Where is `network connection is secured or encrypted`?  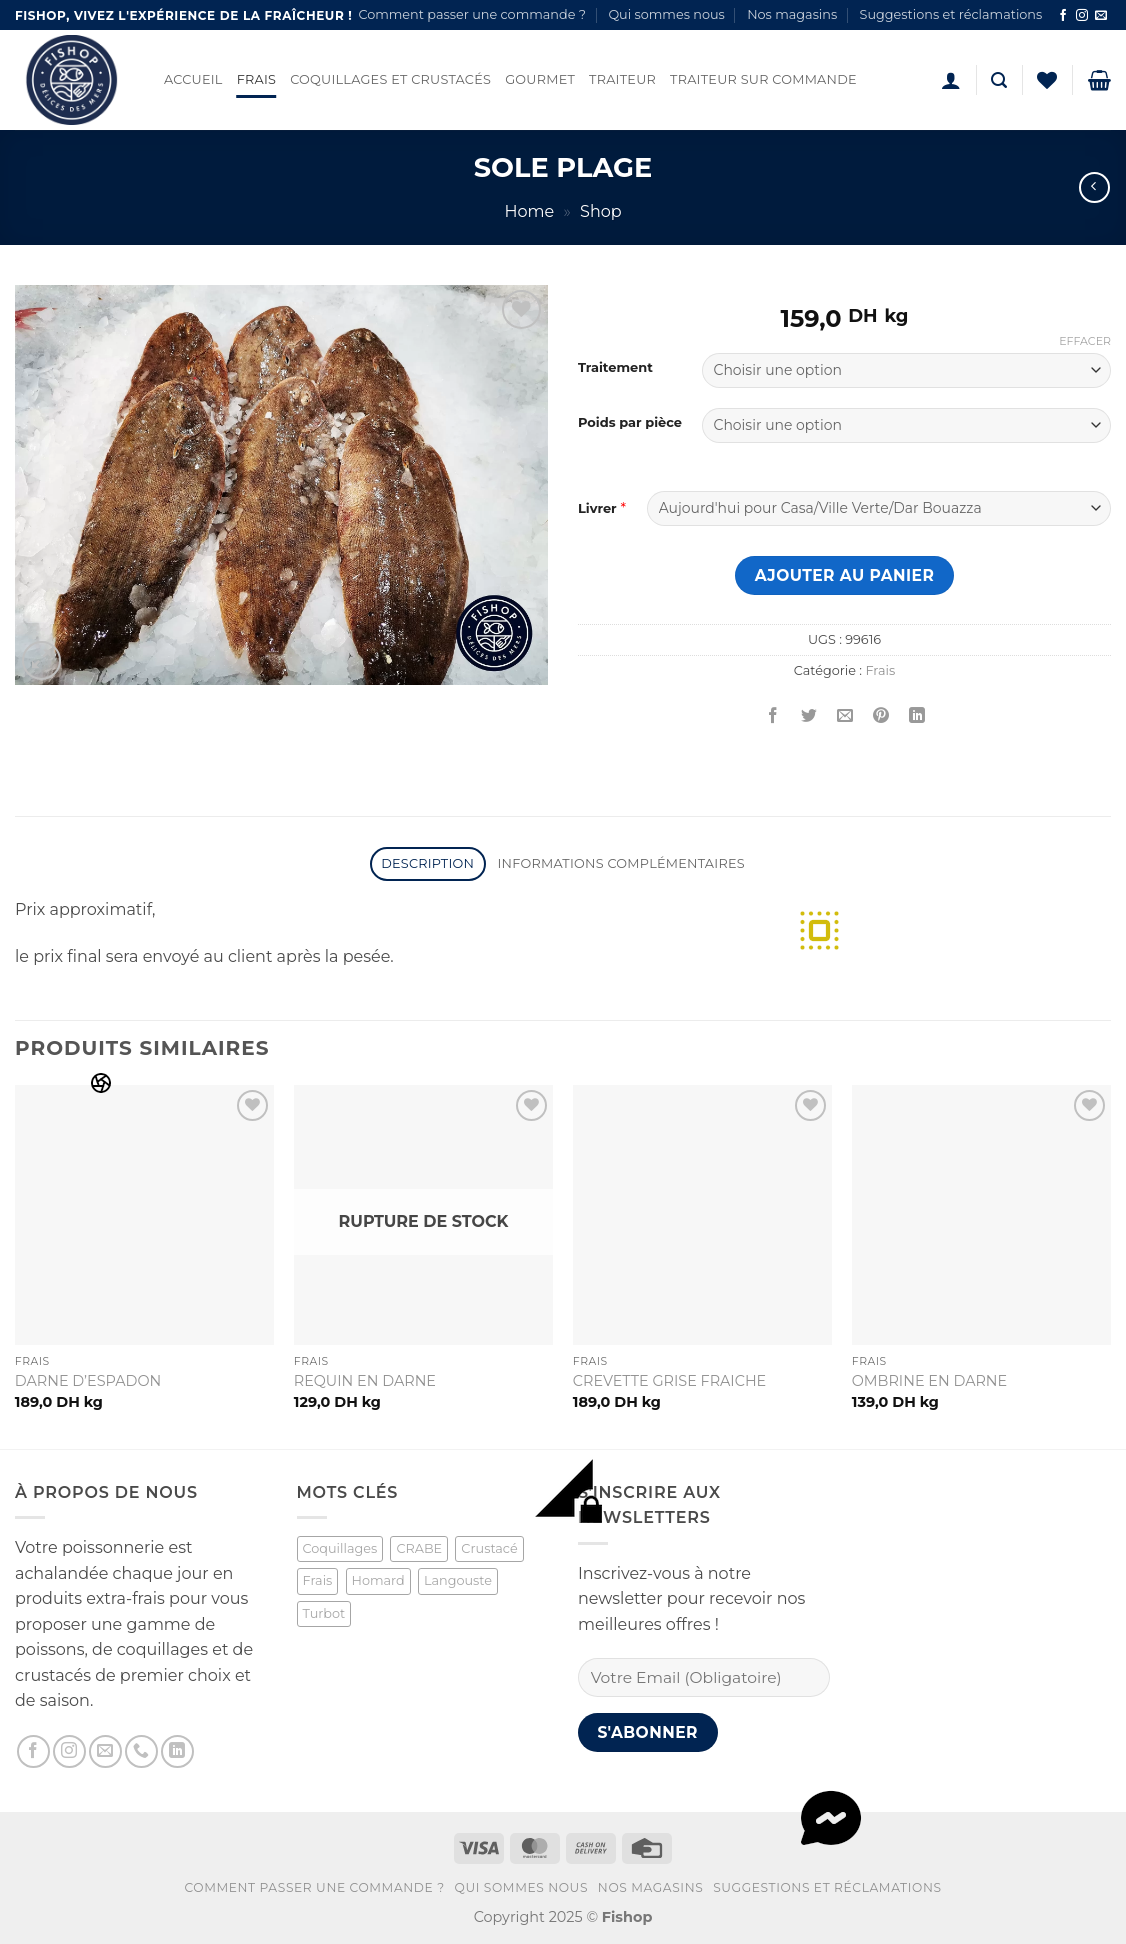
network connection is secured or encrypted is located at coordinates (568, 1492).